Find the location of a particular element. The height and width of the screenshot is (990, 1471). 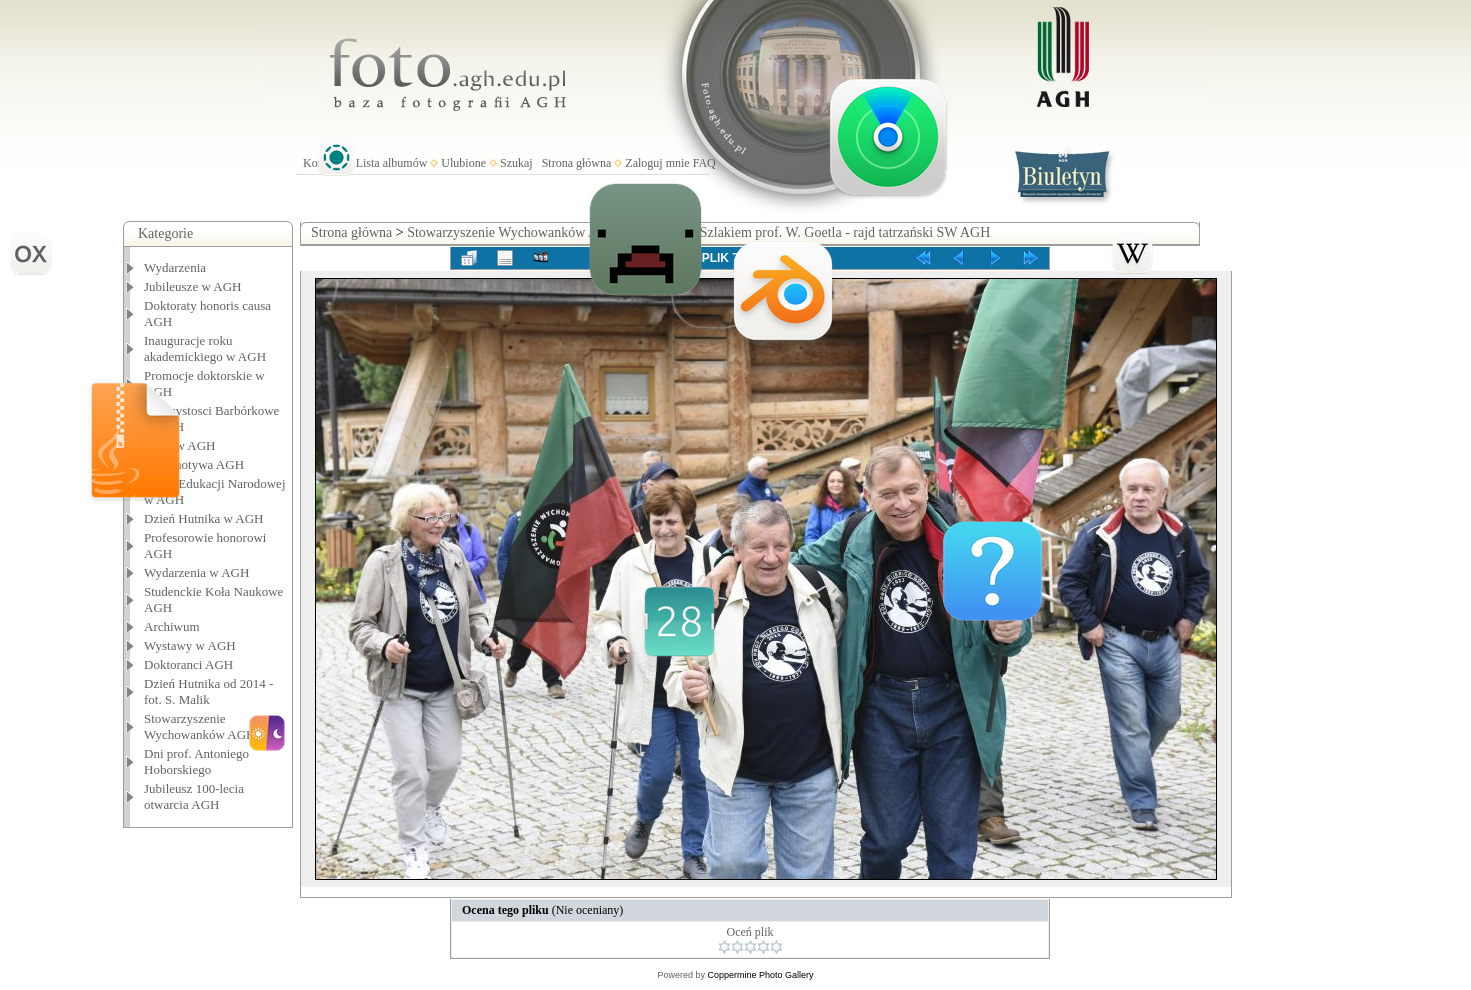

open the calendar app is located at coordinates (679, 621).